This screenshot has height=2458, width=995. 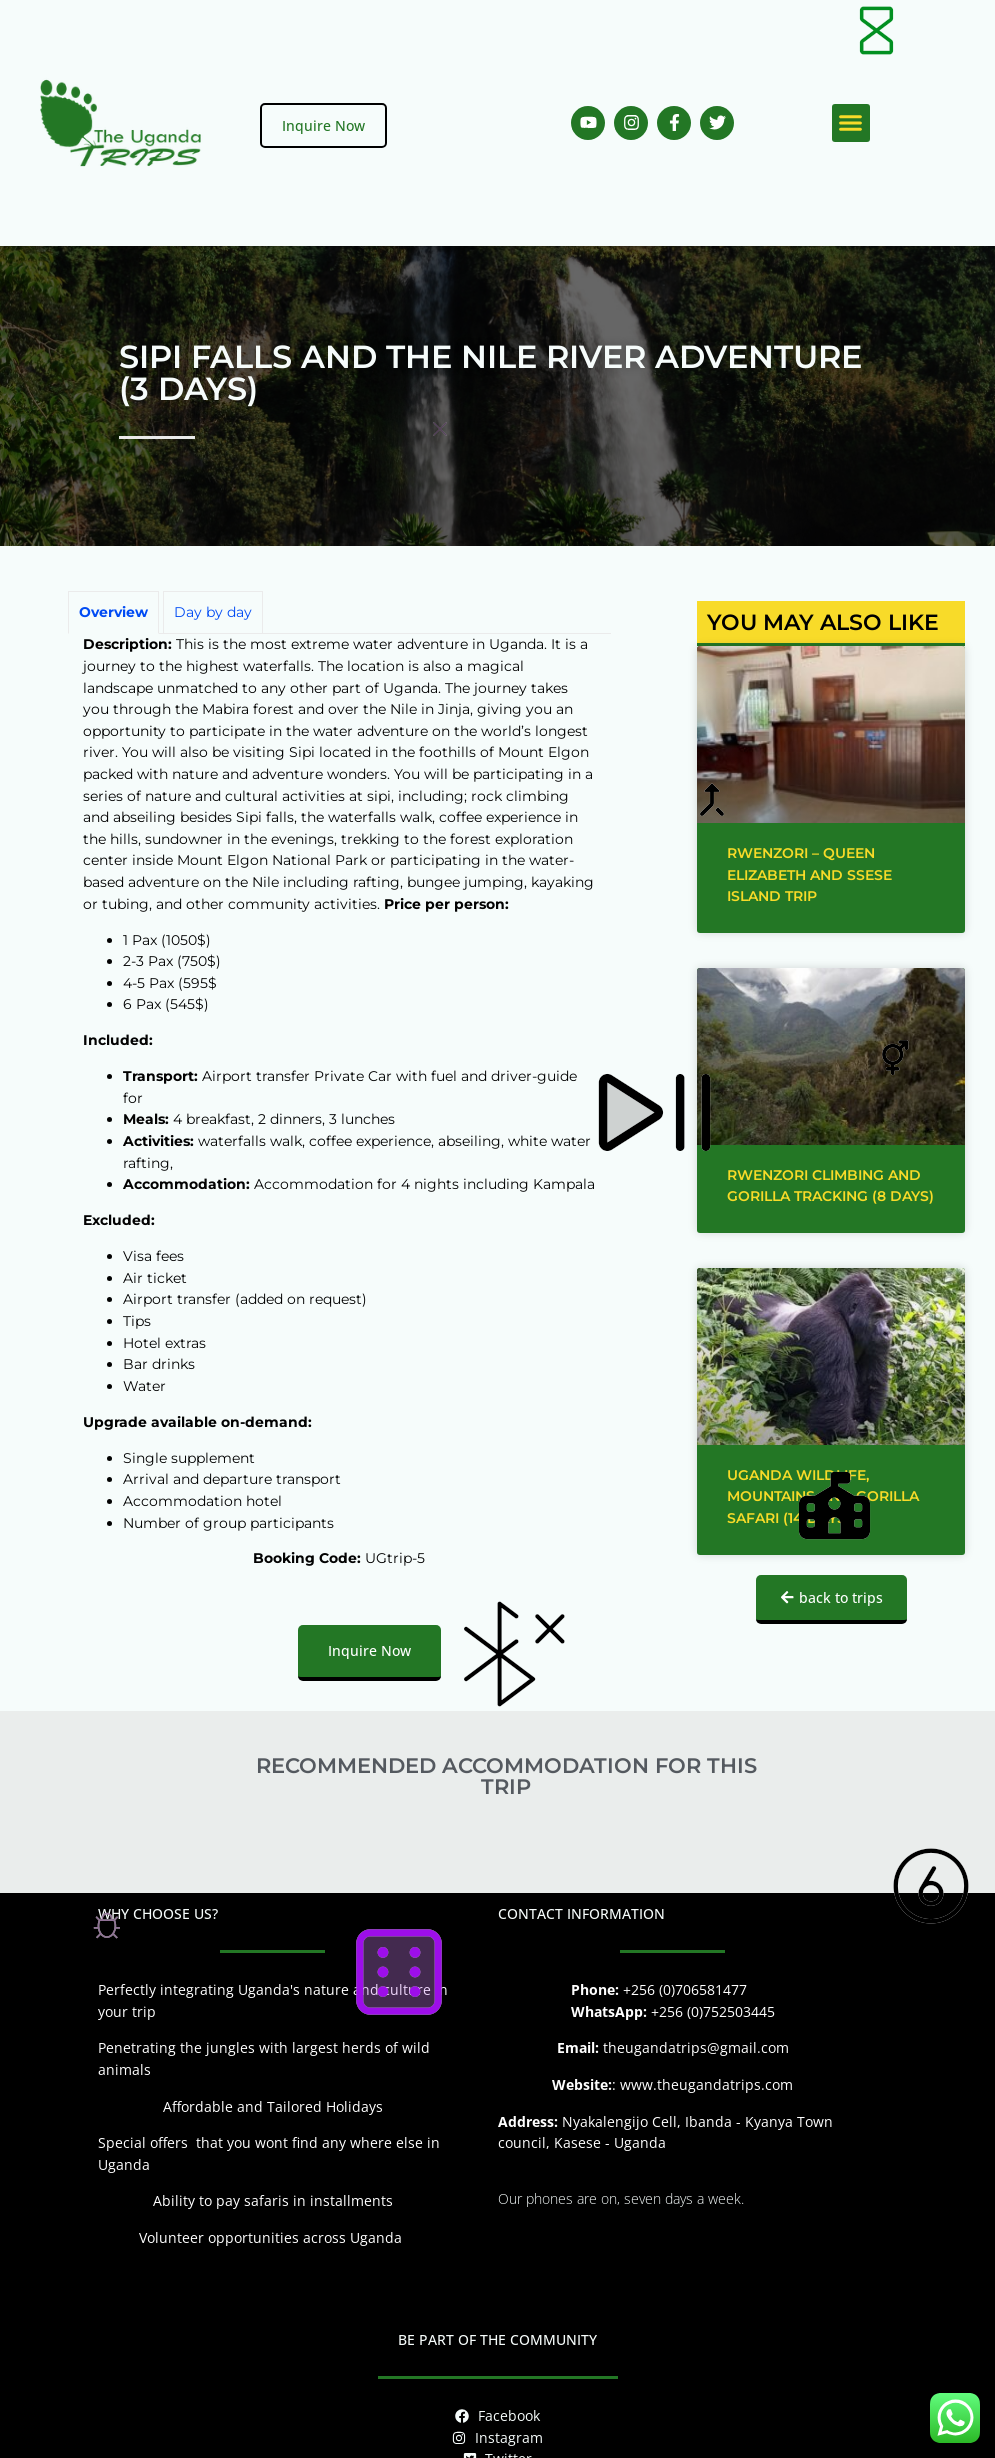 I want to click on indicates loading or processing in progress, so click(x=876, y=30).